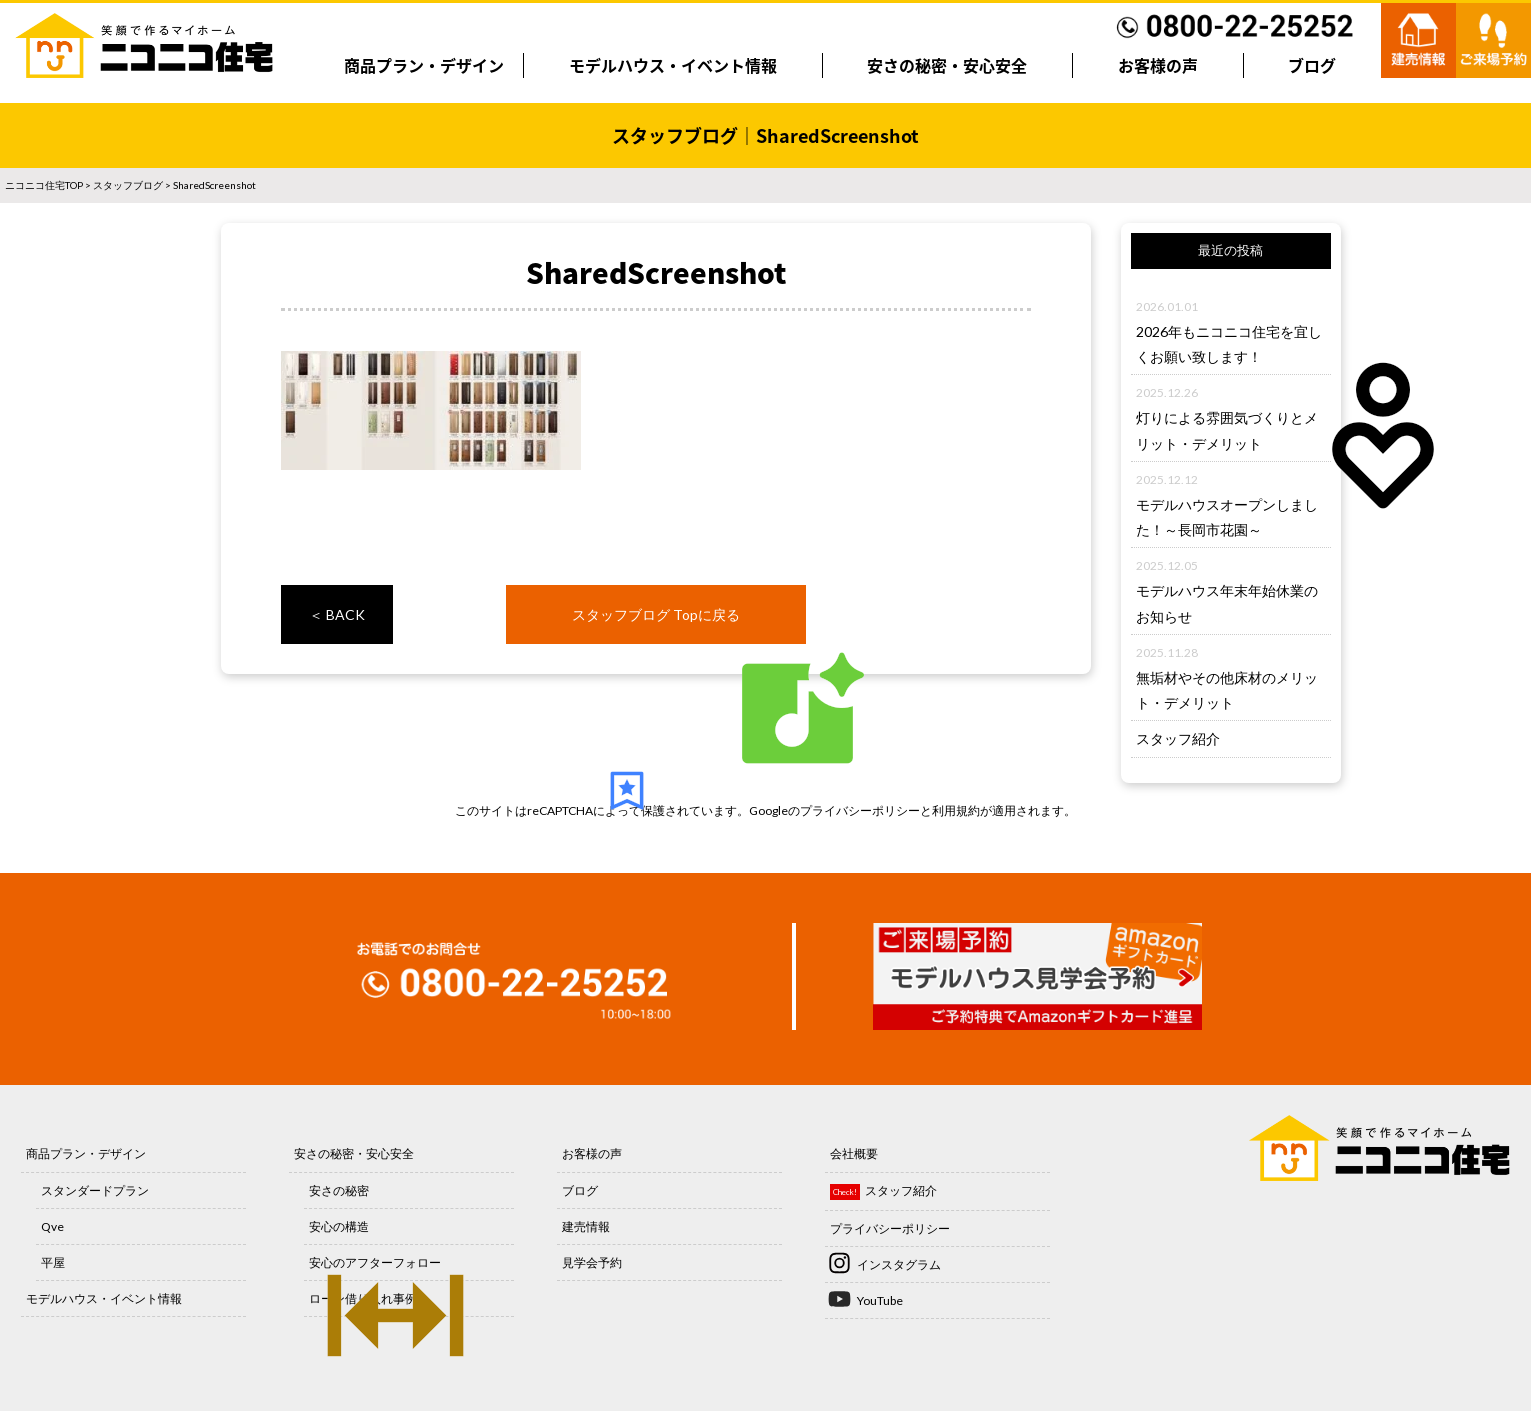  Describe the element at coordinates (797, 713) in the screenshot. I see `ai-powered music or audio generation` at that location.